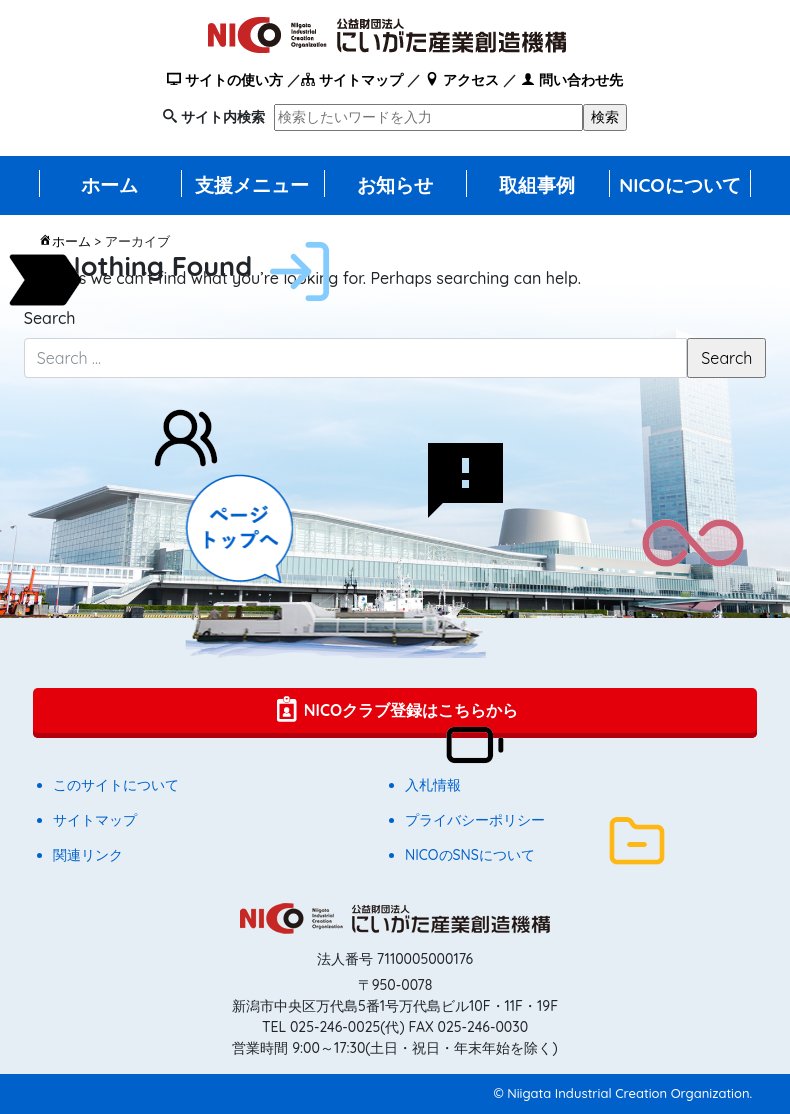 Image resolution: width=790 pixels, height=1114 pixels. Describe the element at coordinates (637, 842) in the screenshot. I see `remove a folder` at that location.